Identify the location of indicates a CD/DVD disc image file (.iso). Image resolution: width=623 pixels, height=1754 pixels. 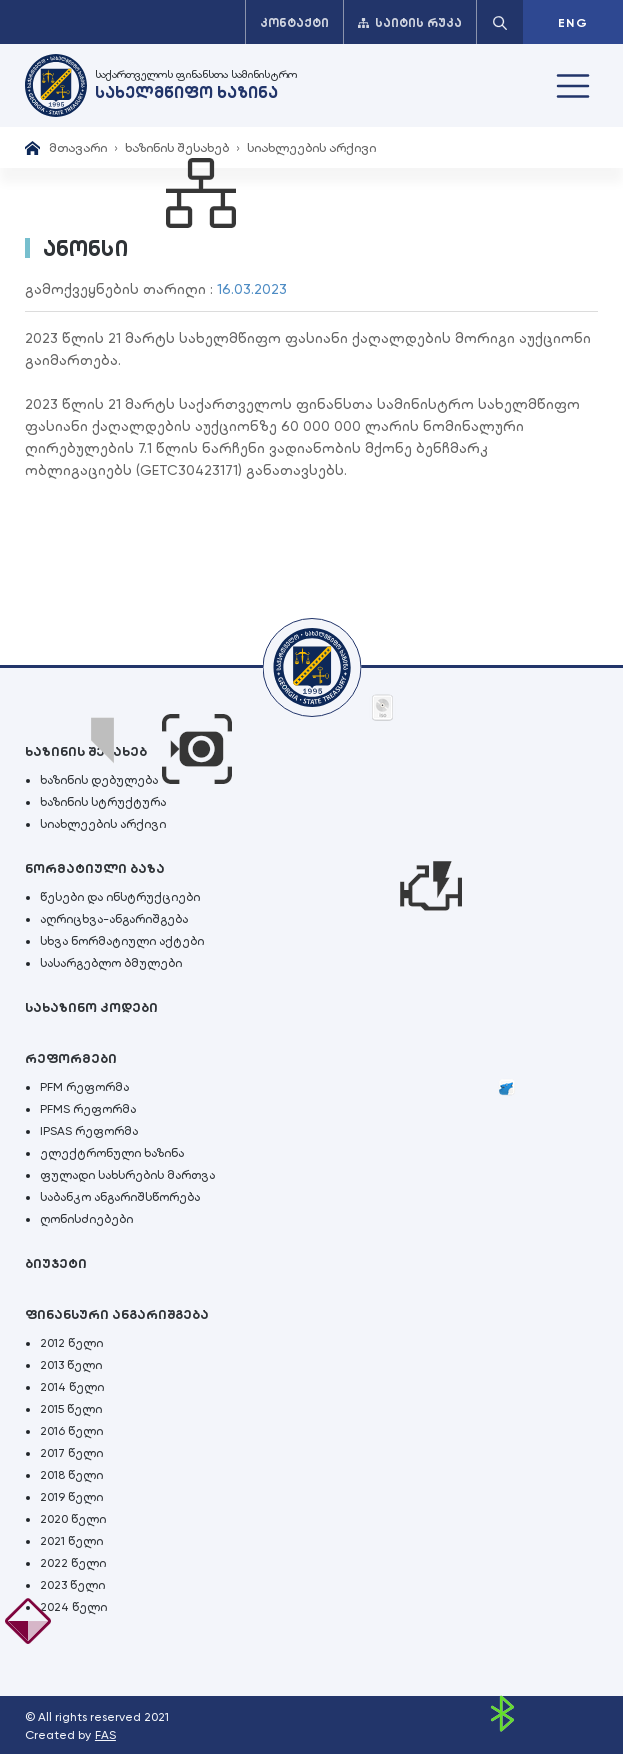
(382, 707).